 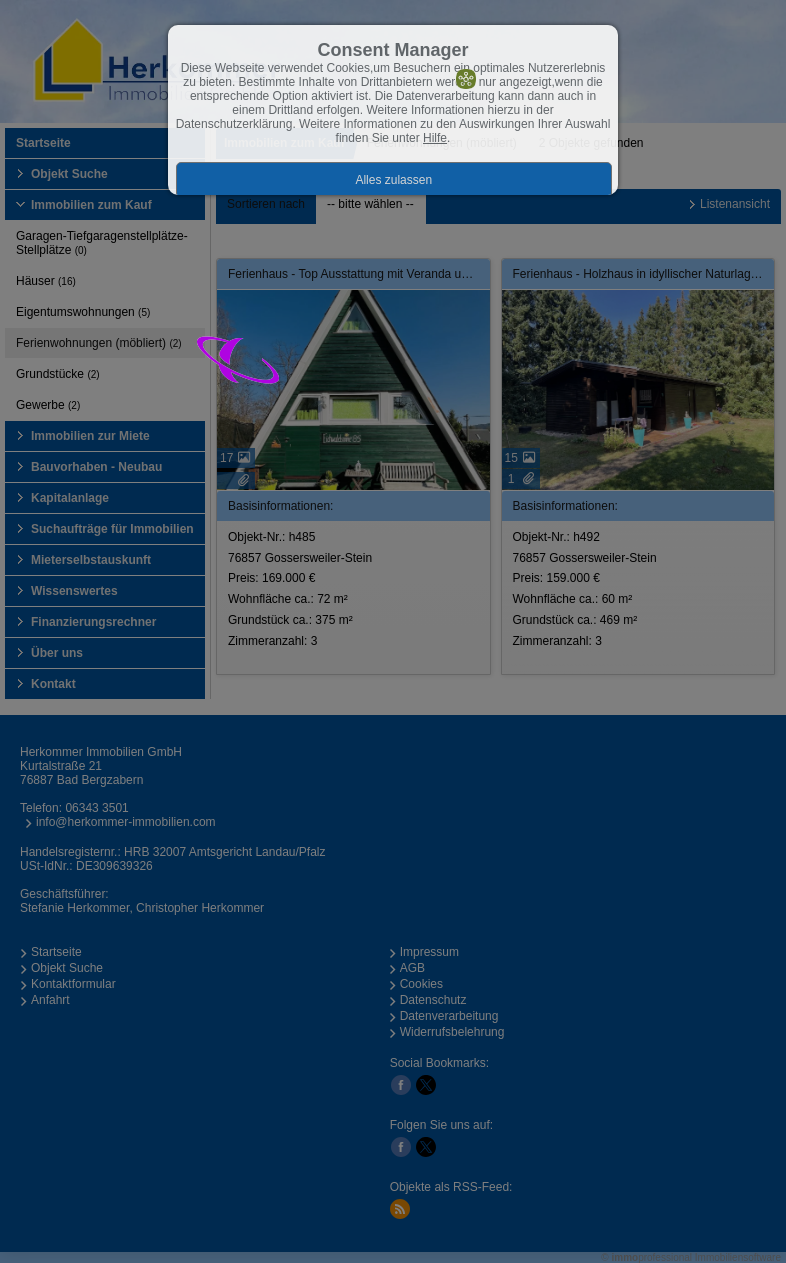 What do you see at coordinates (238, 360) in the screenshot?
I see `saturn brand logo` at bounding box center [238, 360].